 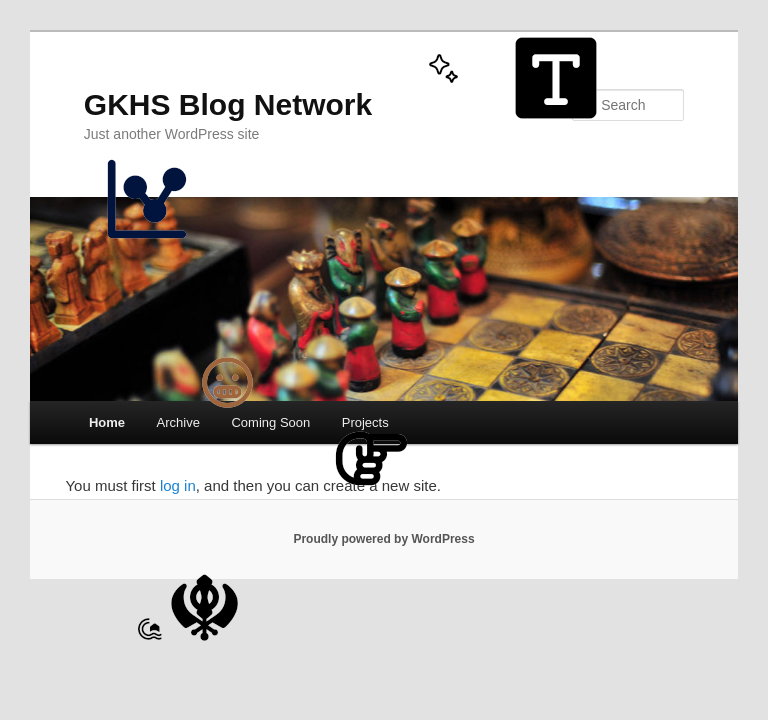 What do you see at coordinates (443, 68) in the screenshot?
I see `indicates AI-generated or enhanced content` at bounding box center [443, 68].